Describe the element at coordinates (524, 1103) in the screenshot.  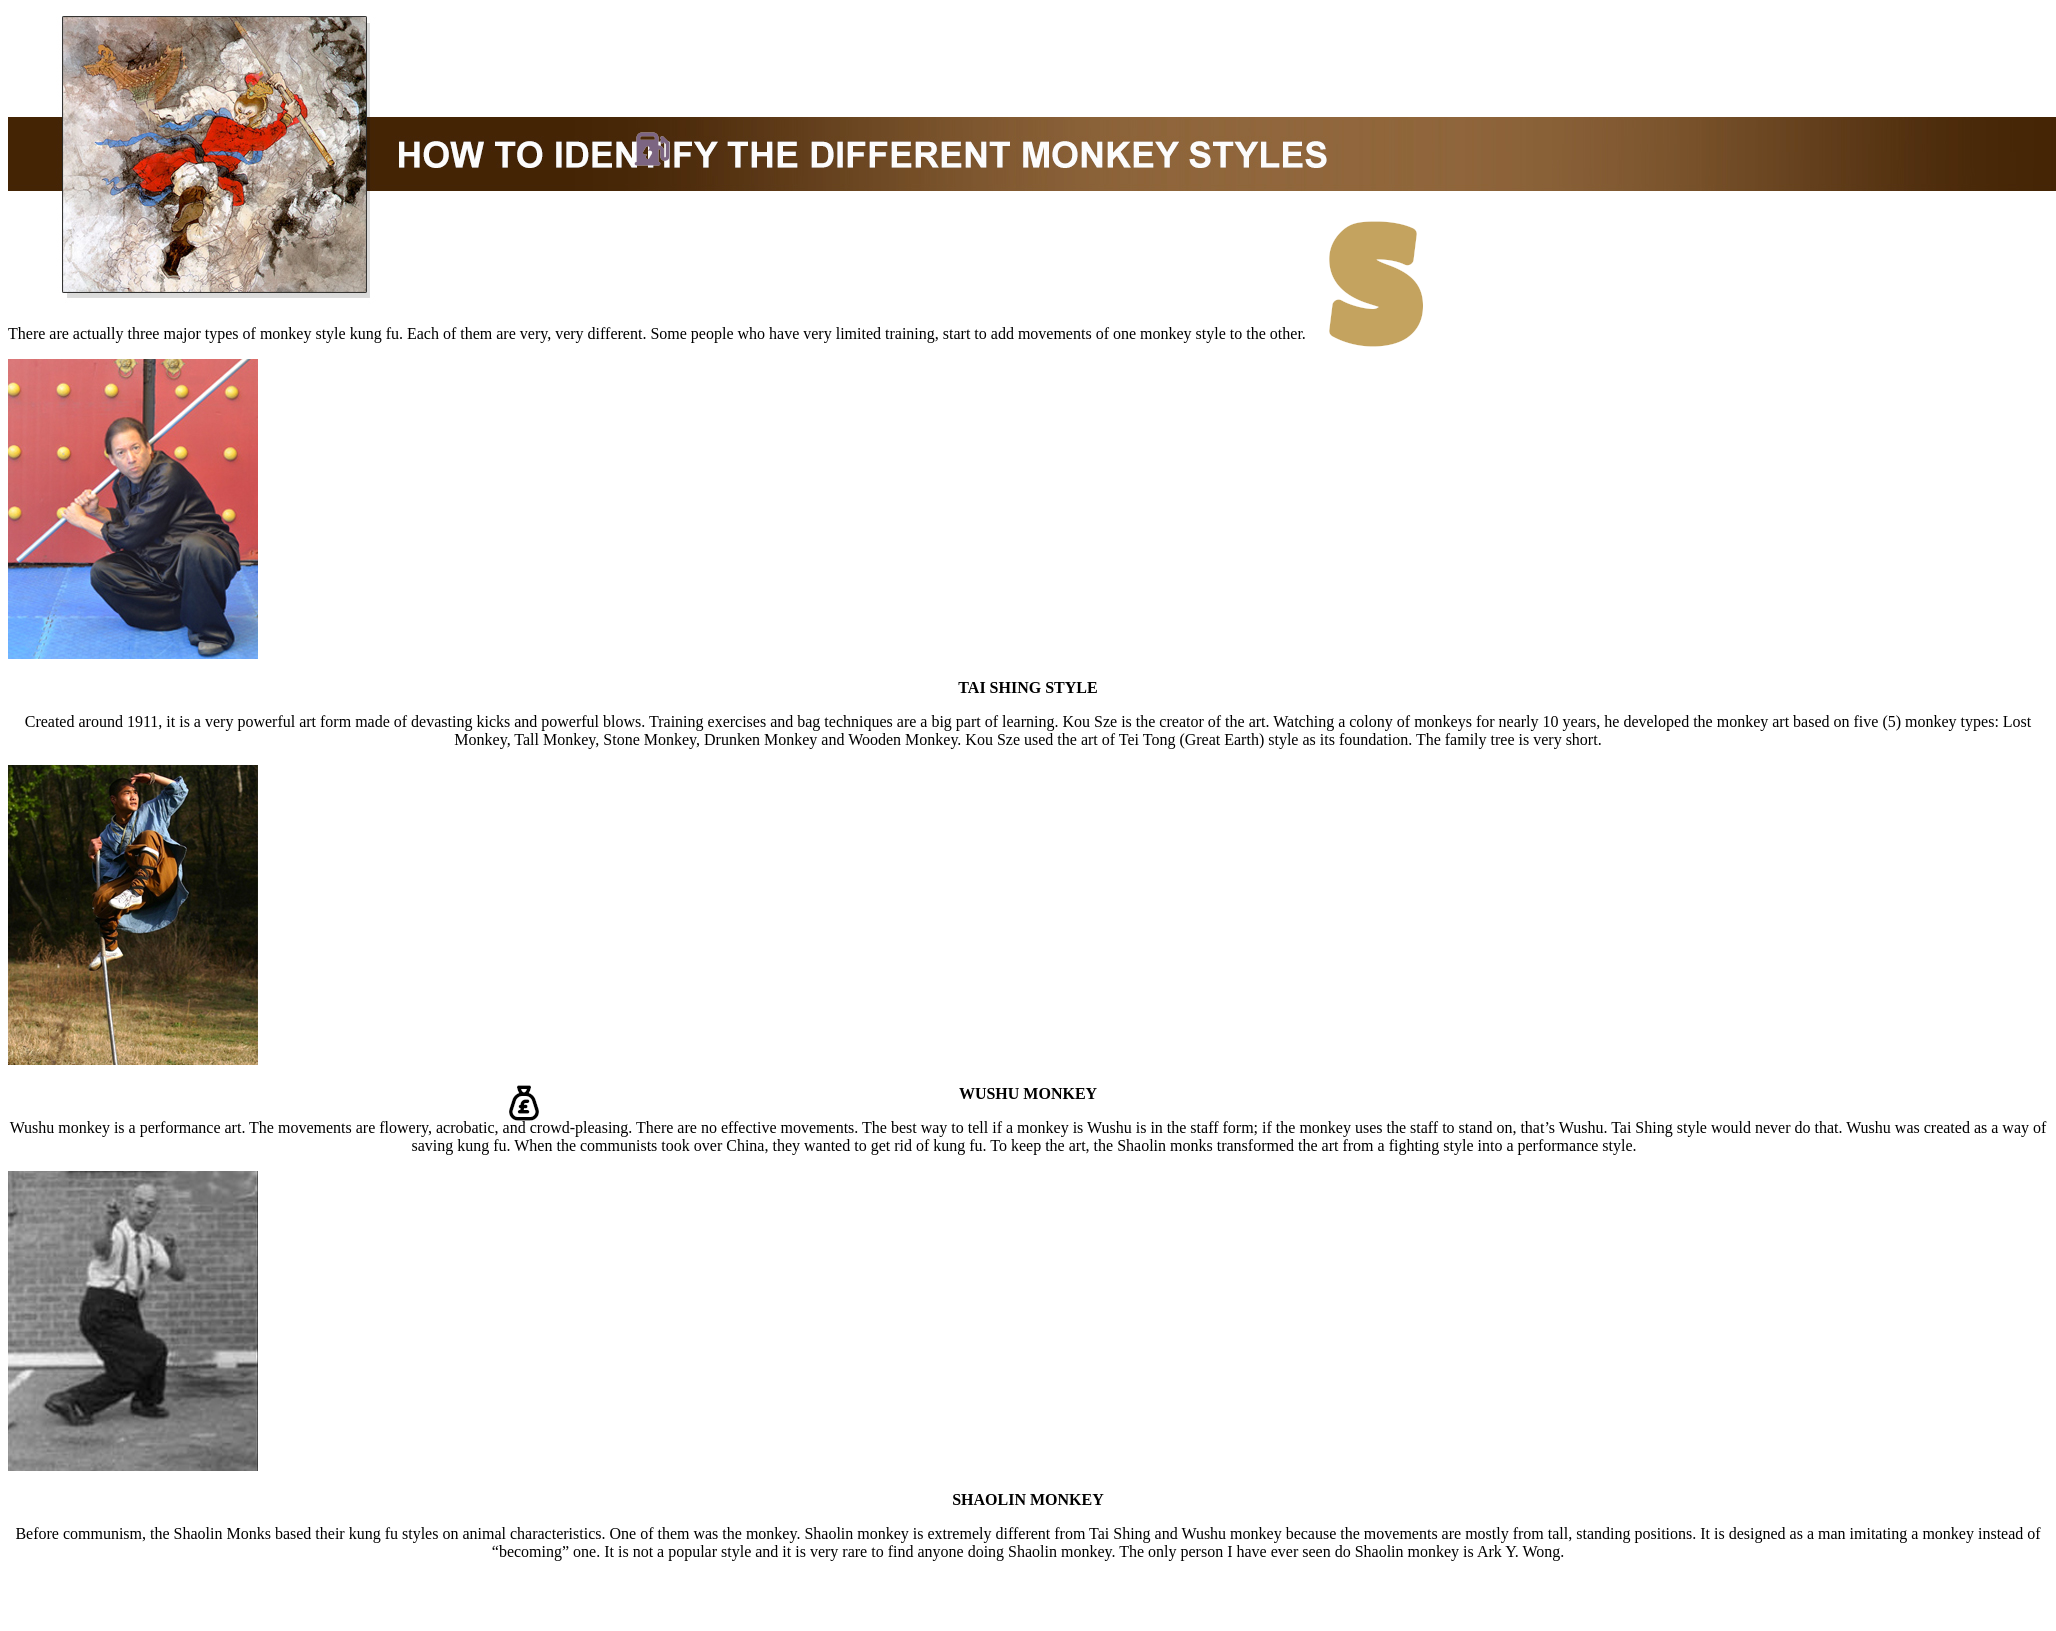
I see `view tax payment in pounds` at that location.